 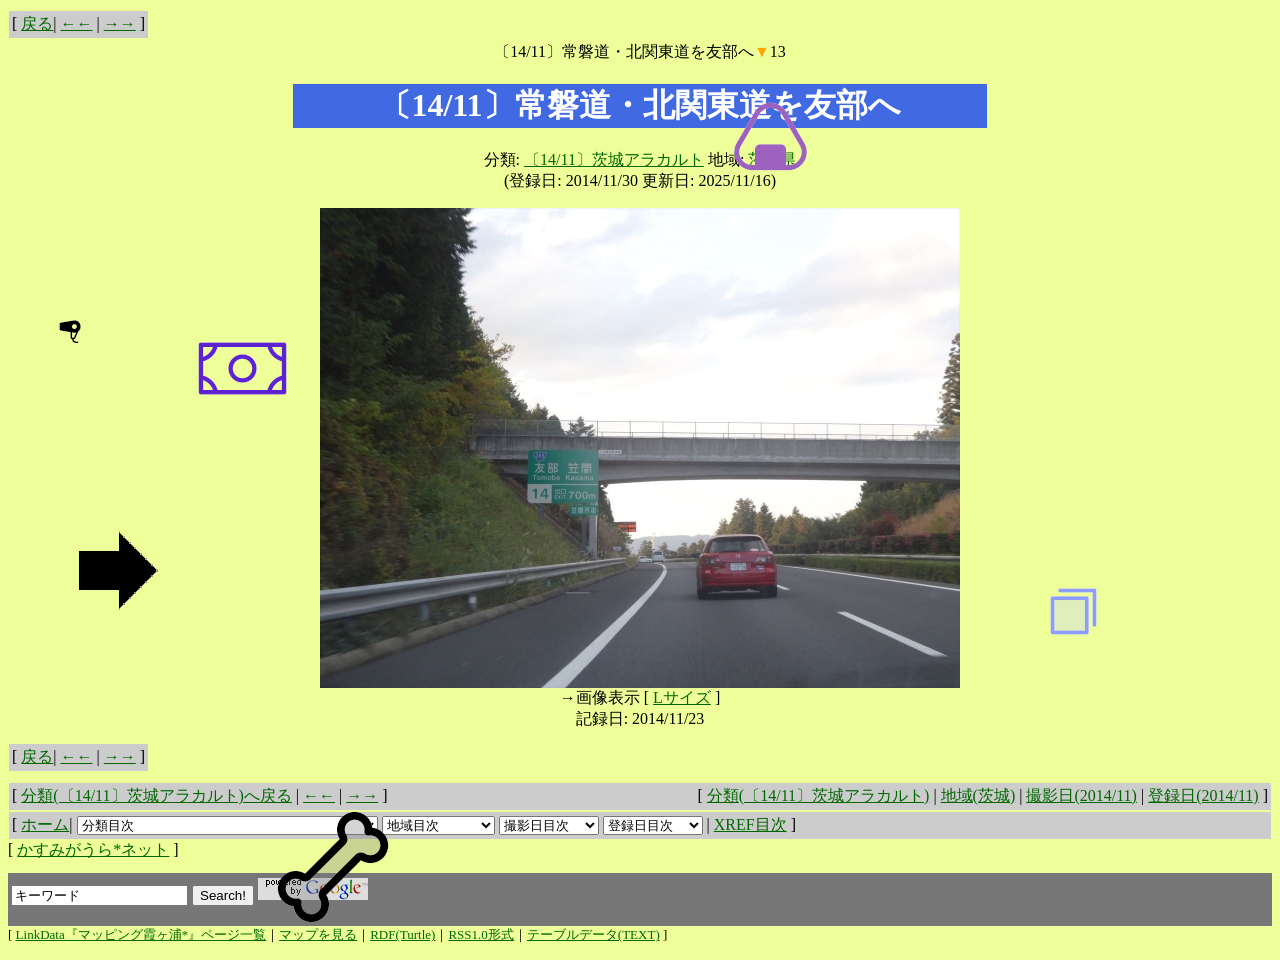 I want to click on view your account balance, so click(x=242, y=368).